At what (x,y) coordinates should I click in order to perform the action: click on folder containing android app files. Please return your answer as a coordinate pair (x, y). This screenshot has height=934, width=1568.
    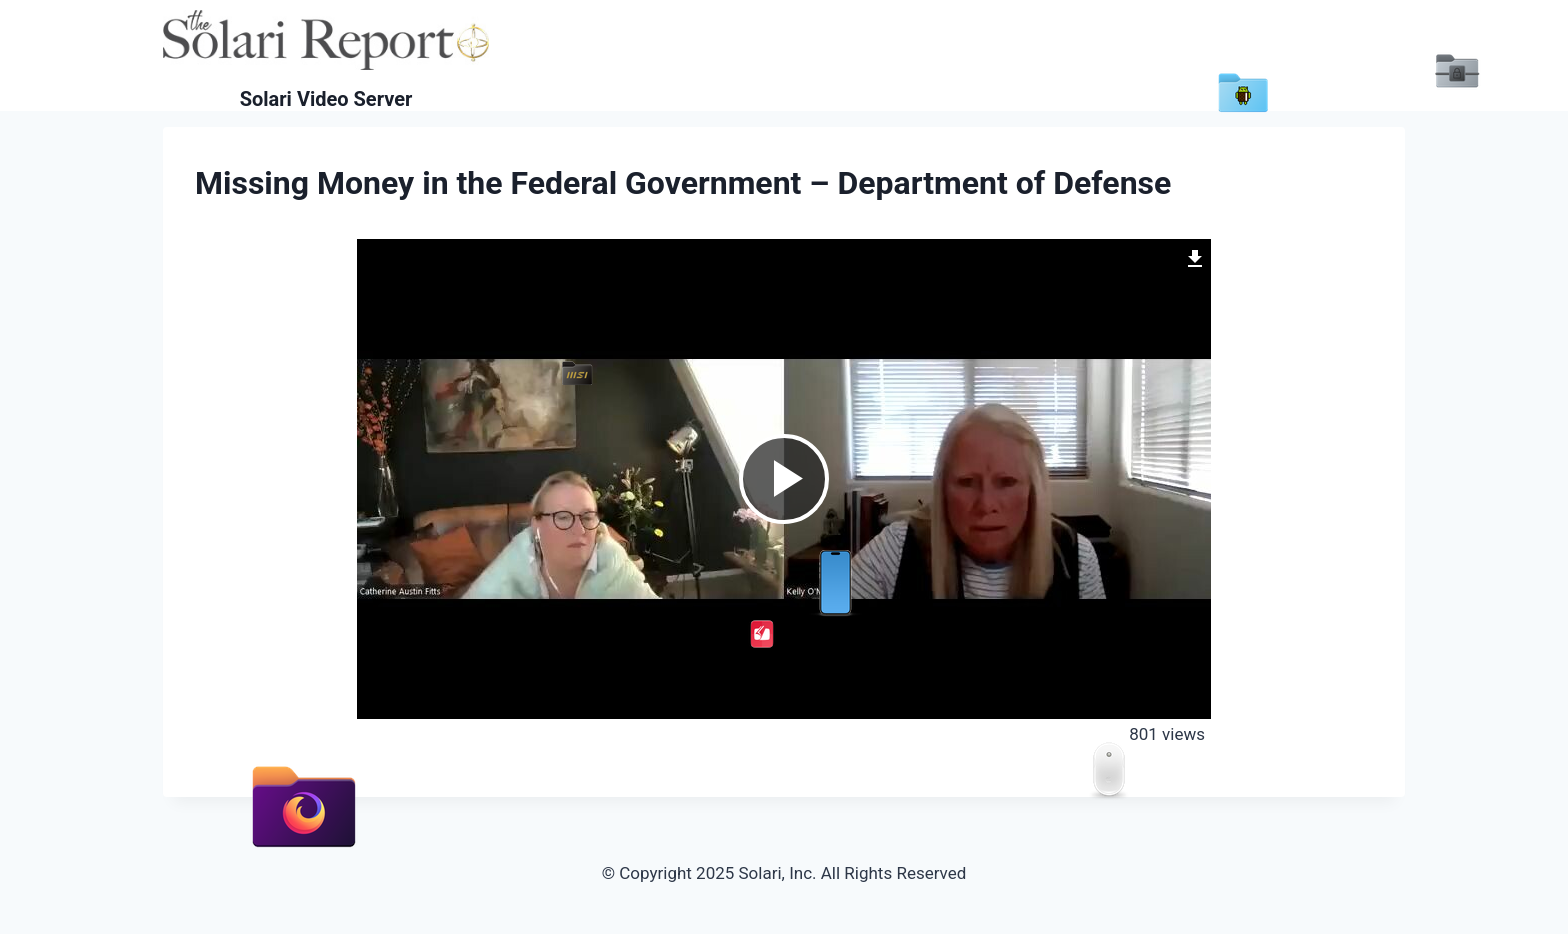
    Looking at the image, I should click on (1243, 94).